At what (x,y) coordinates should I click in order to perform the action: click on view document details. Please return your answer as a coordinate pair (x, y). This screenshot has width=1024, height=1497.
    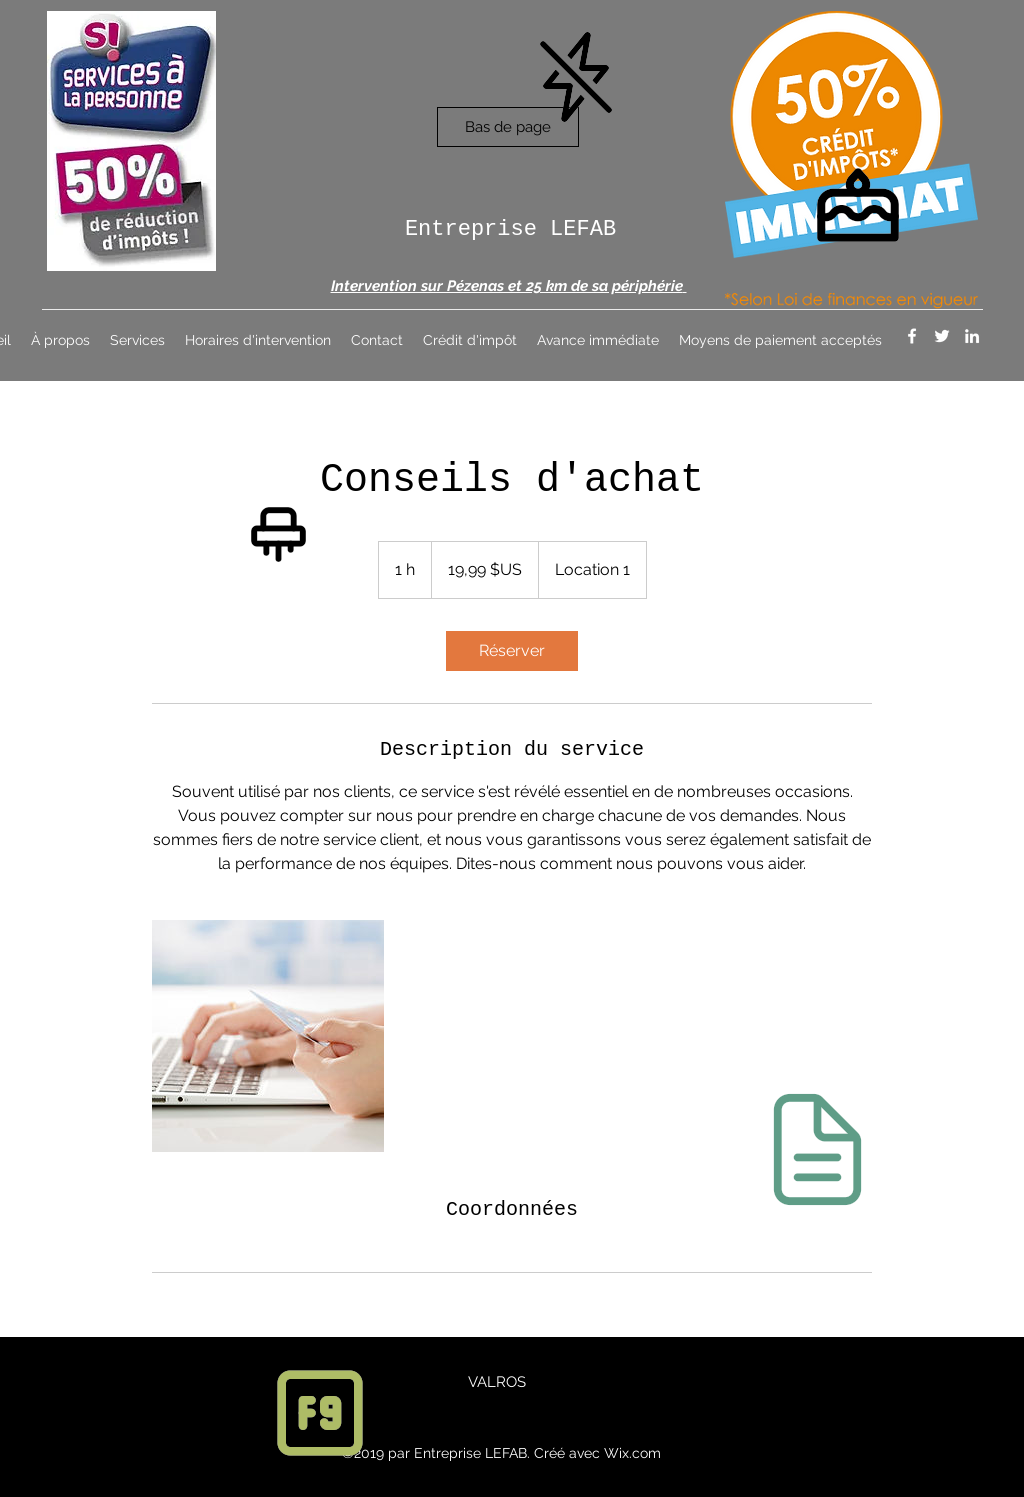
    Looking at the image, I should click on (817, 1149).